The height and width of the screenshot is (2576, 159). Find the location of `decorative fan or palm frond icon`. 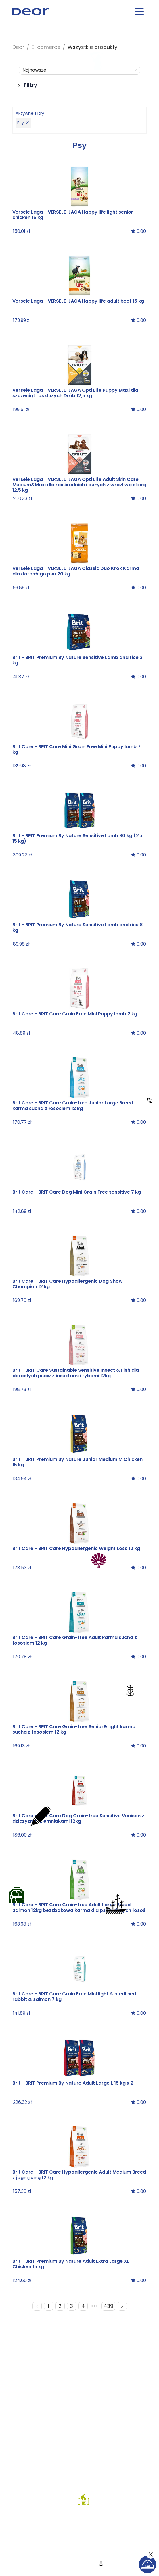

decorative fan or palm frond icon is located at coordinates (99, 1561).